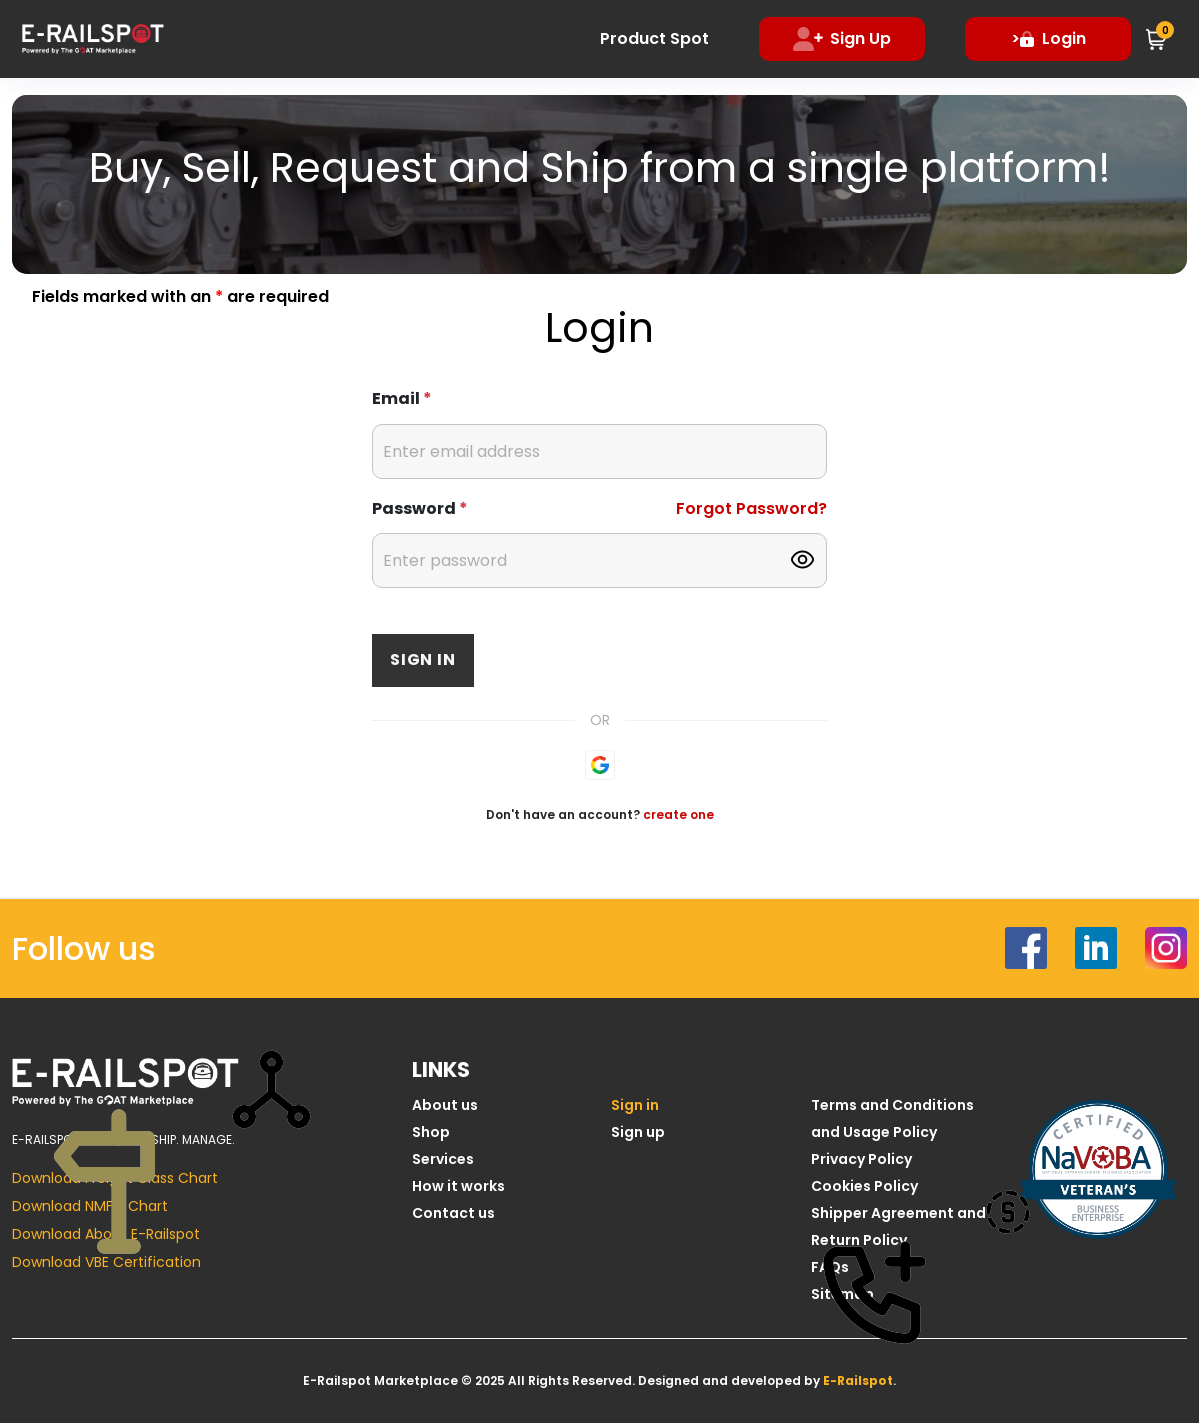 This screenshot has width=1199, height=1423. What do you see at coordinates (104, 1181) in the screenshot?
I see `navigate to previous section` at bounding box center [104, 1181].